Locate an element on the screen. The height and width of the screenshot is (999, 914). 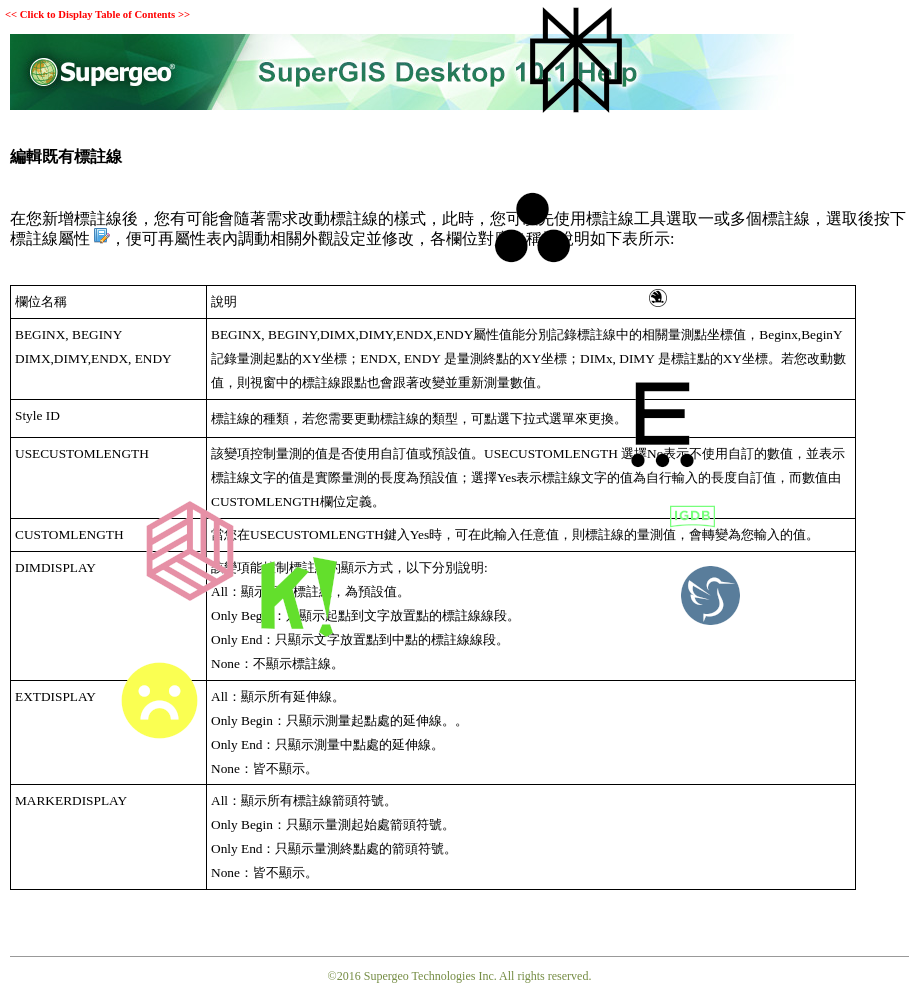
rate experience as negative or unsatisfied is located at coordinates (159, 700).